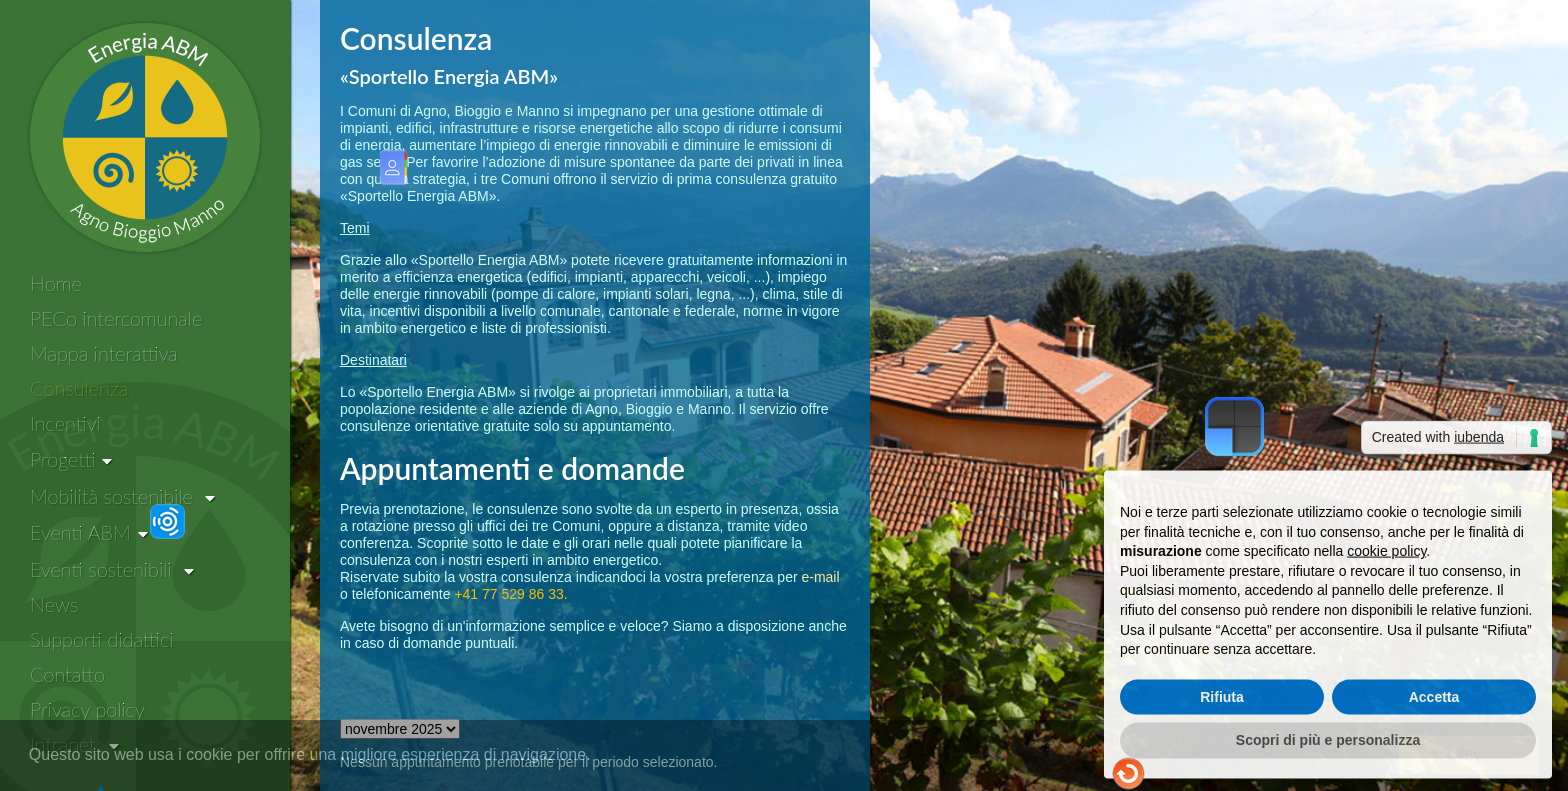 This screenshot has width=1568, height=791. I want to click on open ubuntu studio application, so click(167, 521).